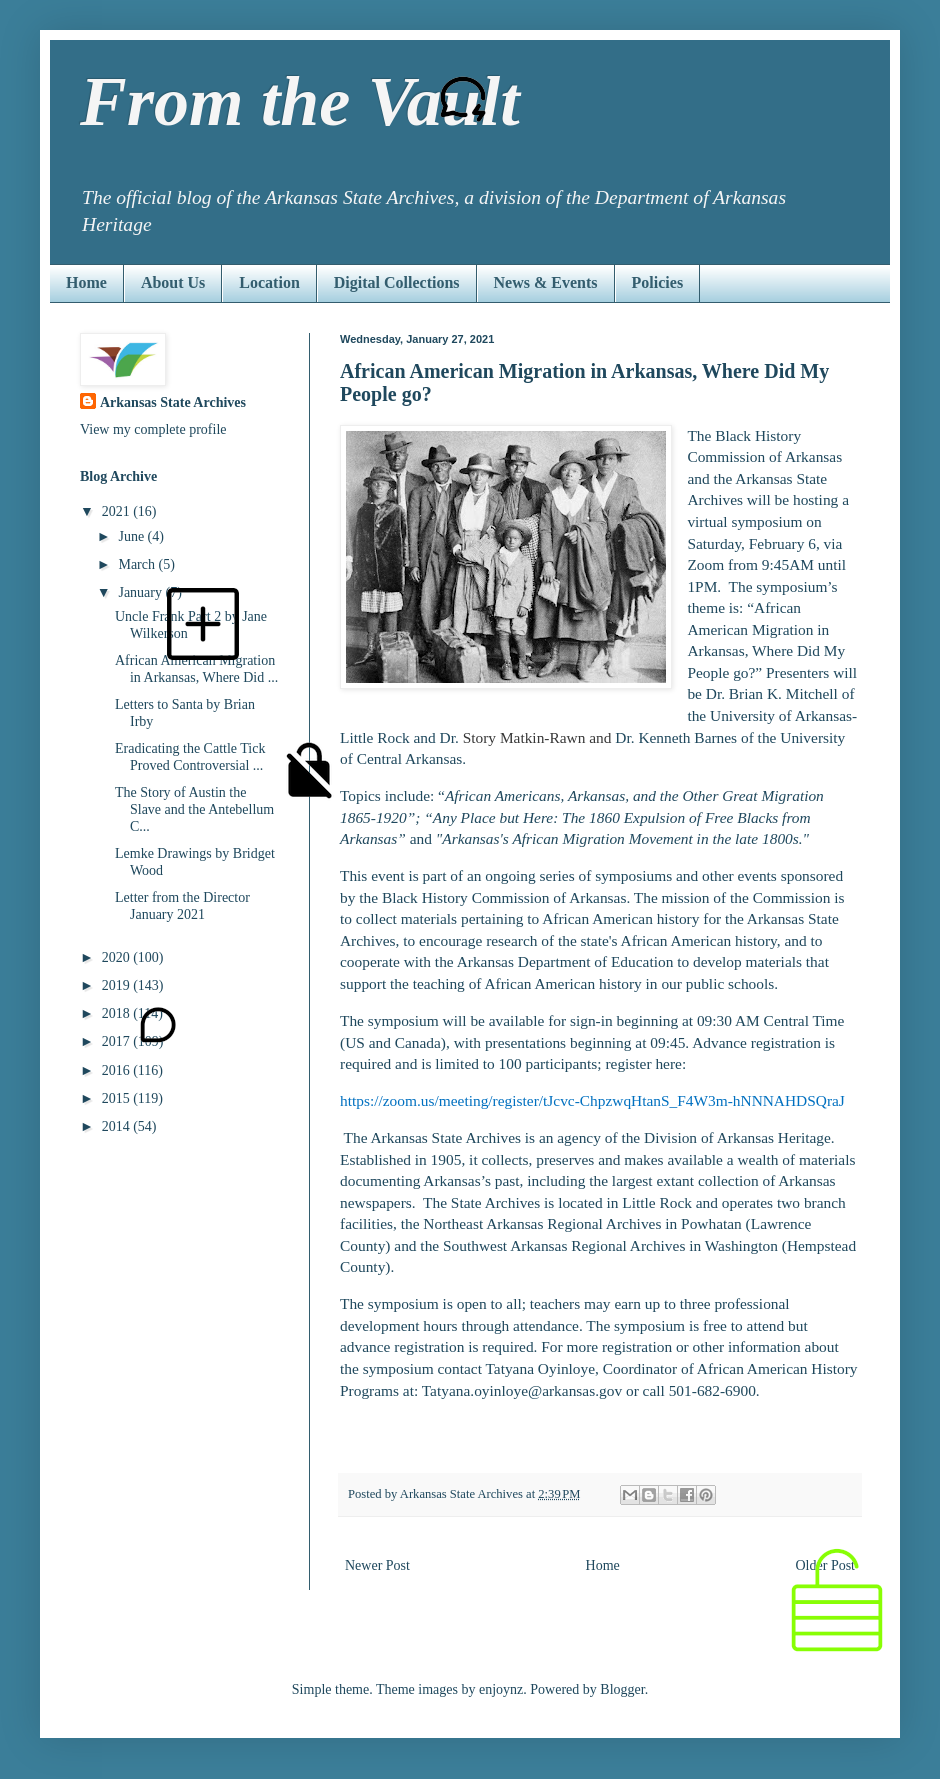 This screenshot has height=1779, width=940. What do you see at coordinates (157, 1025) in the screenshot?
I see `open chat or messaging` at bounding box center [157, 1025].